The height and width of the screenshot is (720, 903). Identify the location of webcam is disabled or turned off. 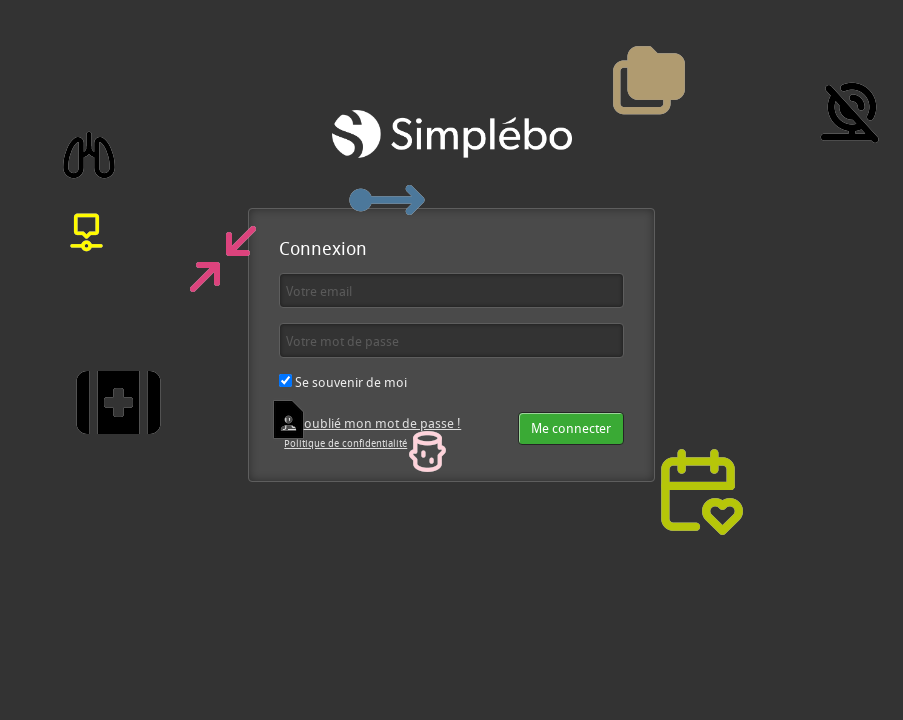
(852, 114).